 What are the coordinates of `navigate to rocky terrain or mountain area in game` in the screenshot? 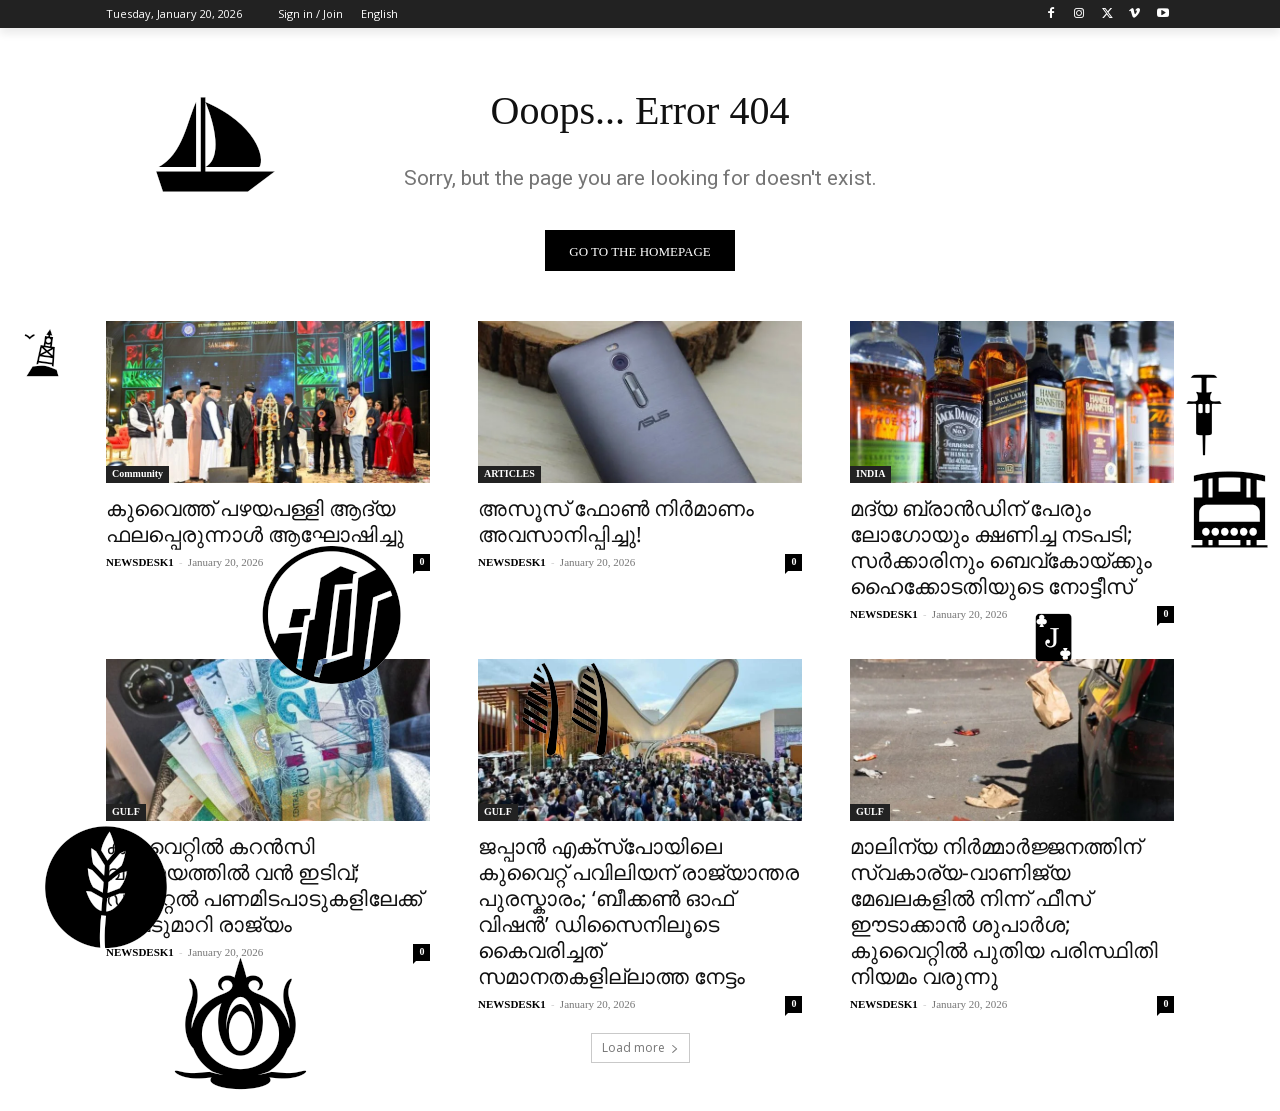 It's located at (331, 614).